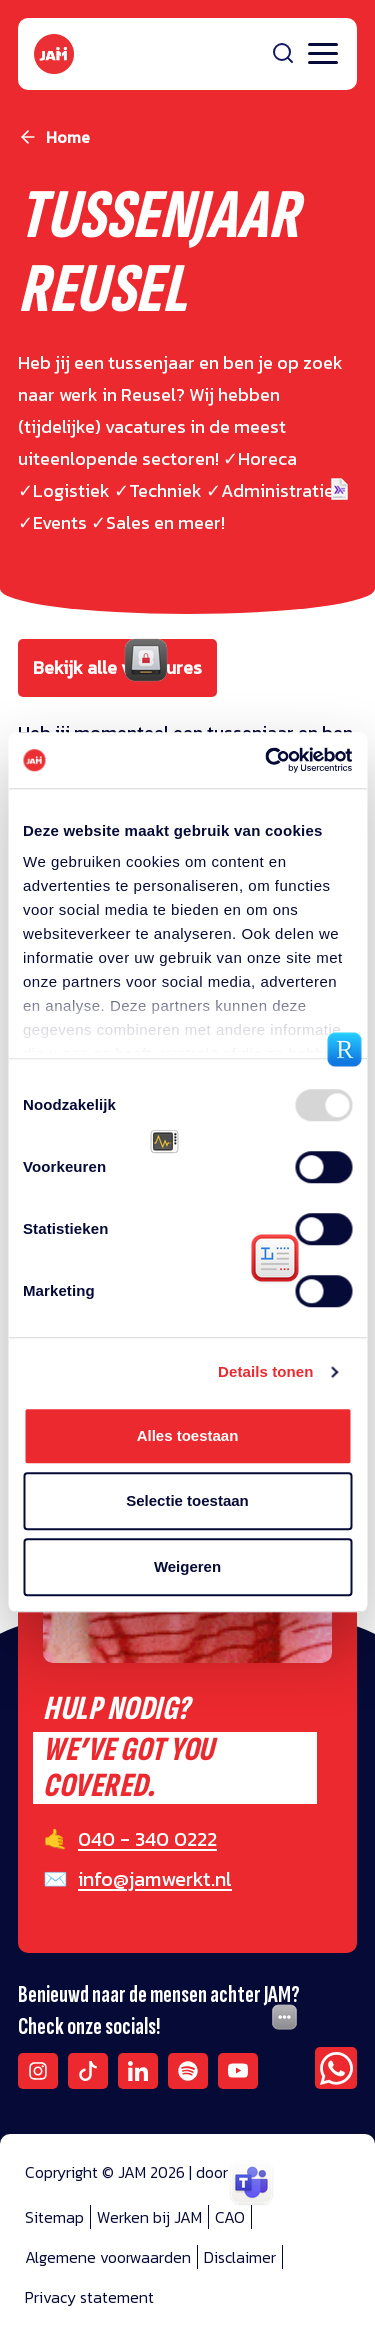 This screenshot has width=375, height=2344. I want to click on access encryption and security settings, so click(146, 660).